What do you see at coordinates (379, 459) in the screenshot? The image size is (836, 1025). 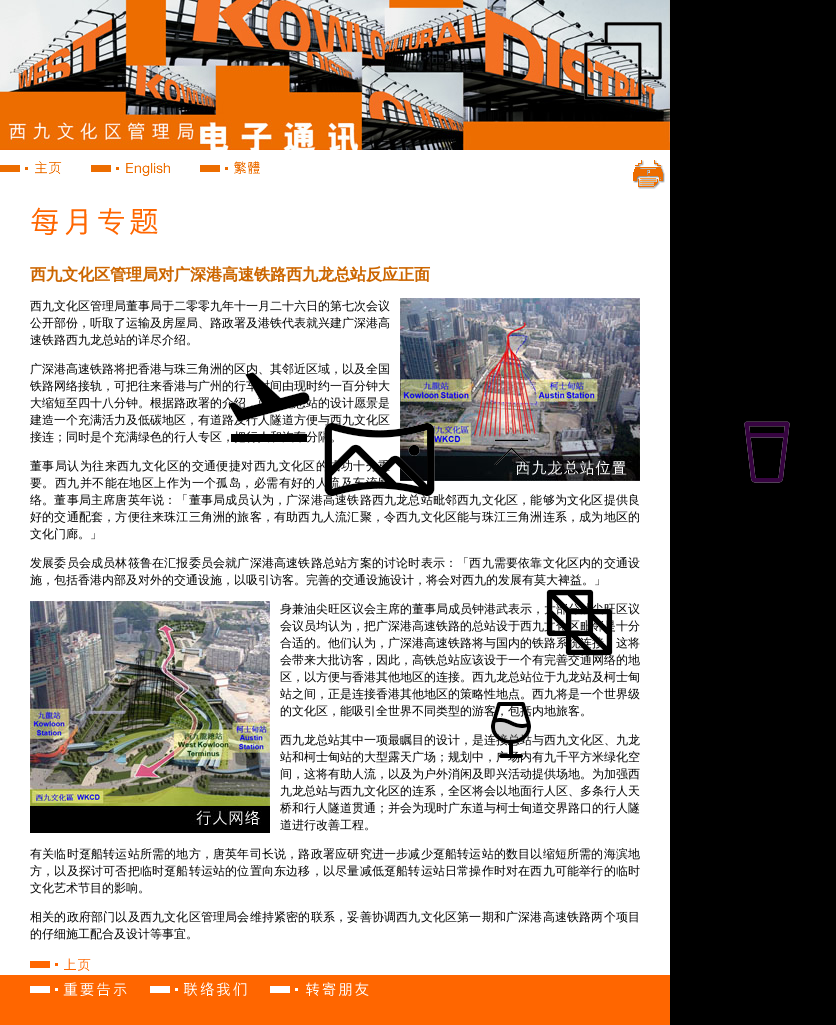 I see `view panorama photos` at bounding box center [379, 459].